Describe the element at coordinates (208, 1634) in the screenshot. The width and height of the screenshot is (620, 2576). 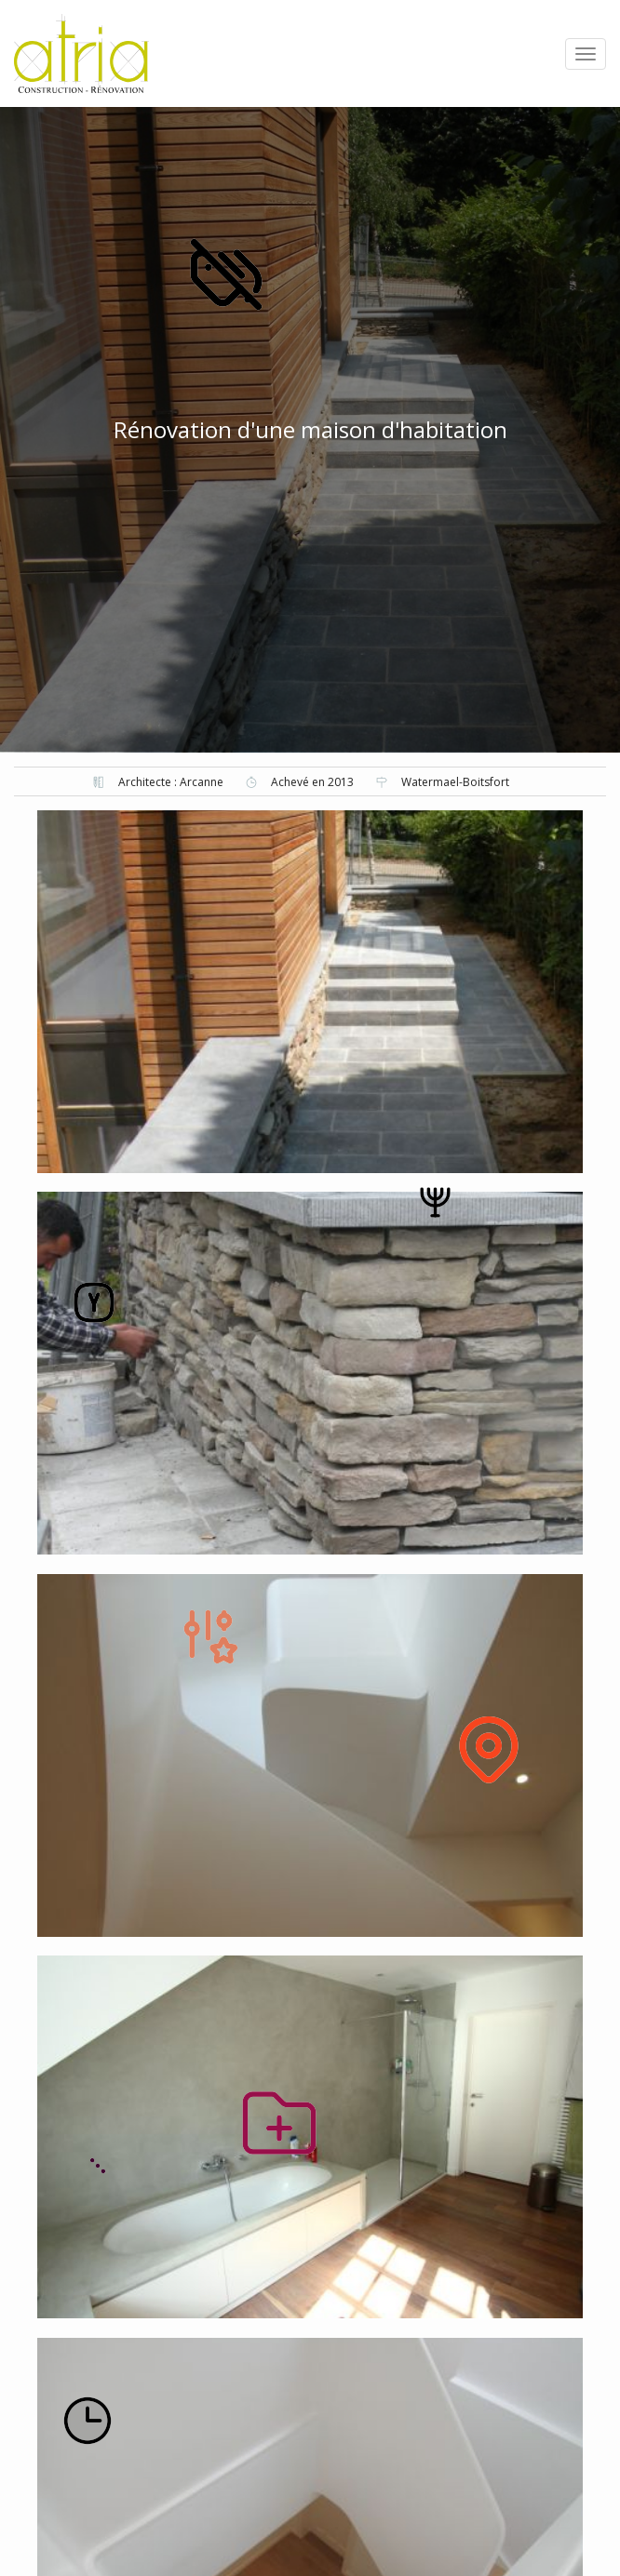
I see `adjust settings for starred items` at that location.